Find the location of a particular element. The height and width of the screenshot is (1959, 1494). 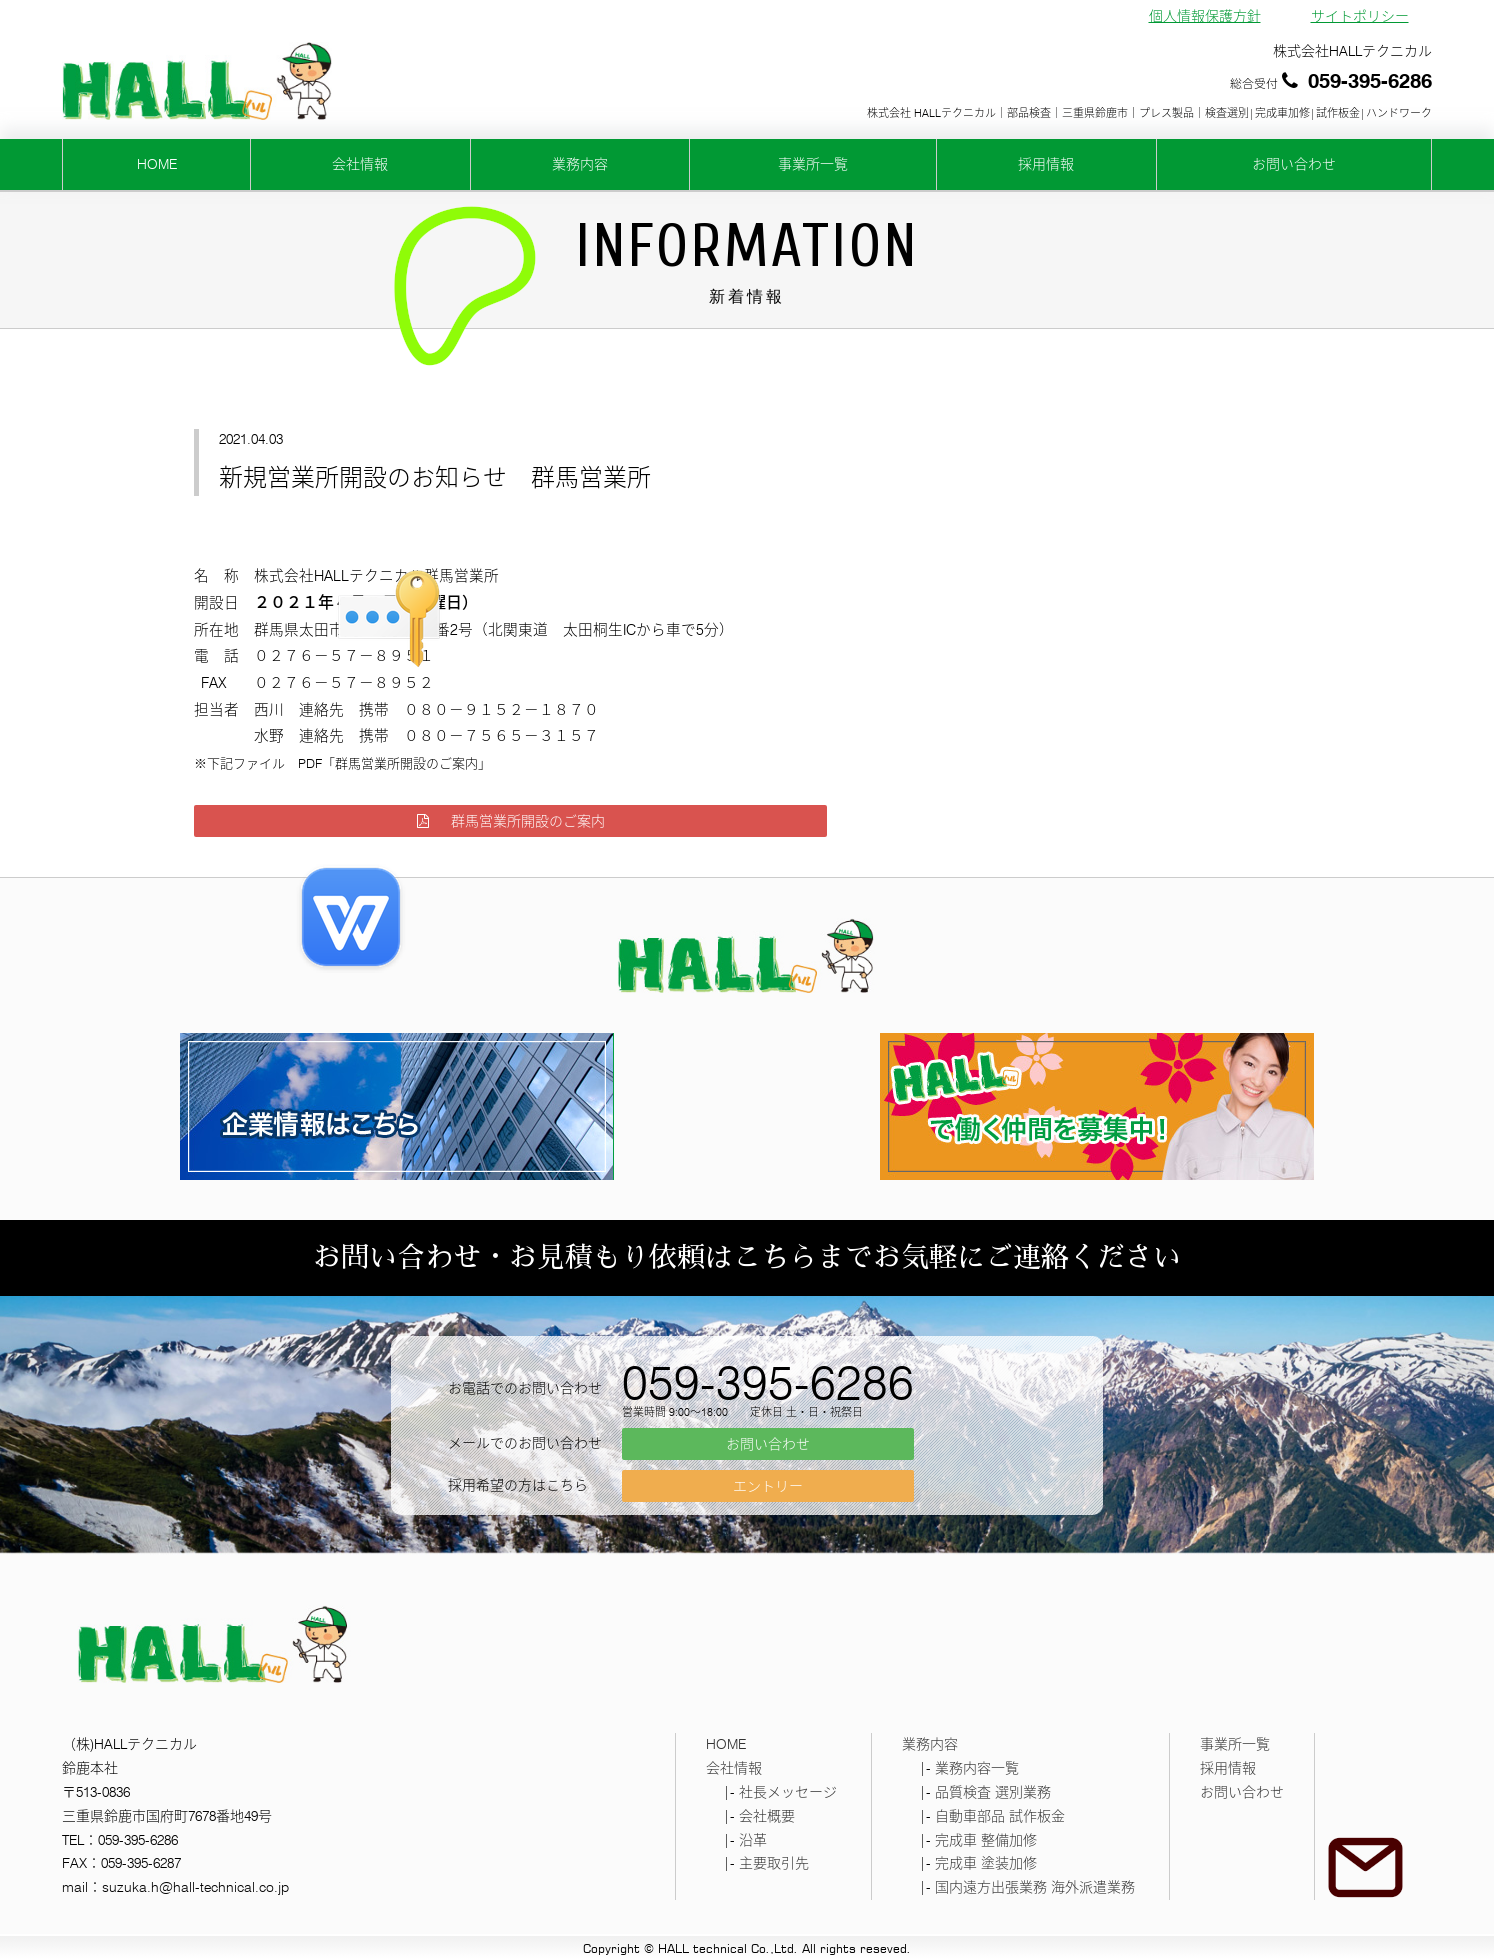

open WPS Office application is located at coordinates (351, 917).